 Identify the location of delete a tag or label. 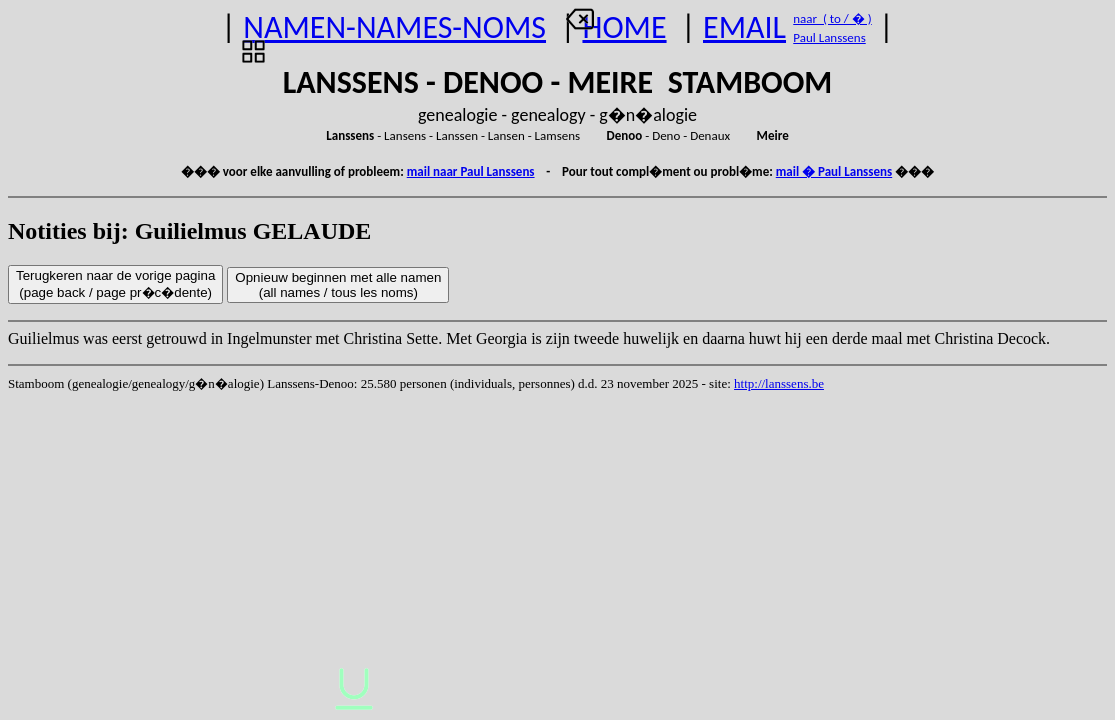
(580, 19).